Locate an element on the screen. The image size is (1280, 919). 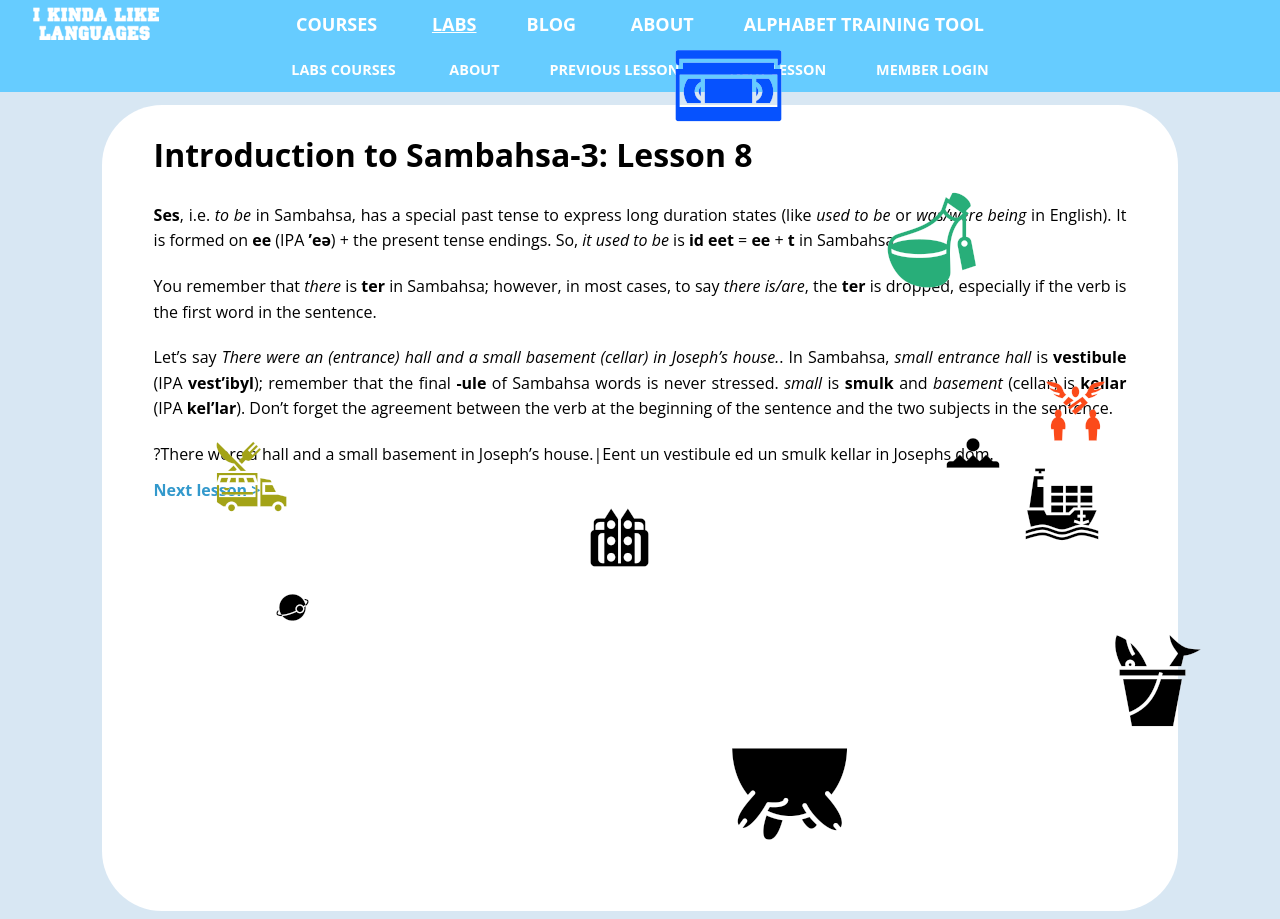
indicates a desert or Egyptian-themed level is located at coordinates (973, 453).